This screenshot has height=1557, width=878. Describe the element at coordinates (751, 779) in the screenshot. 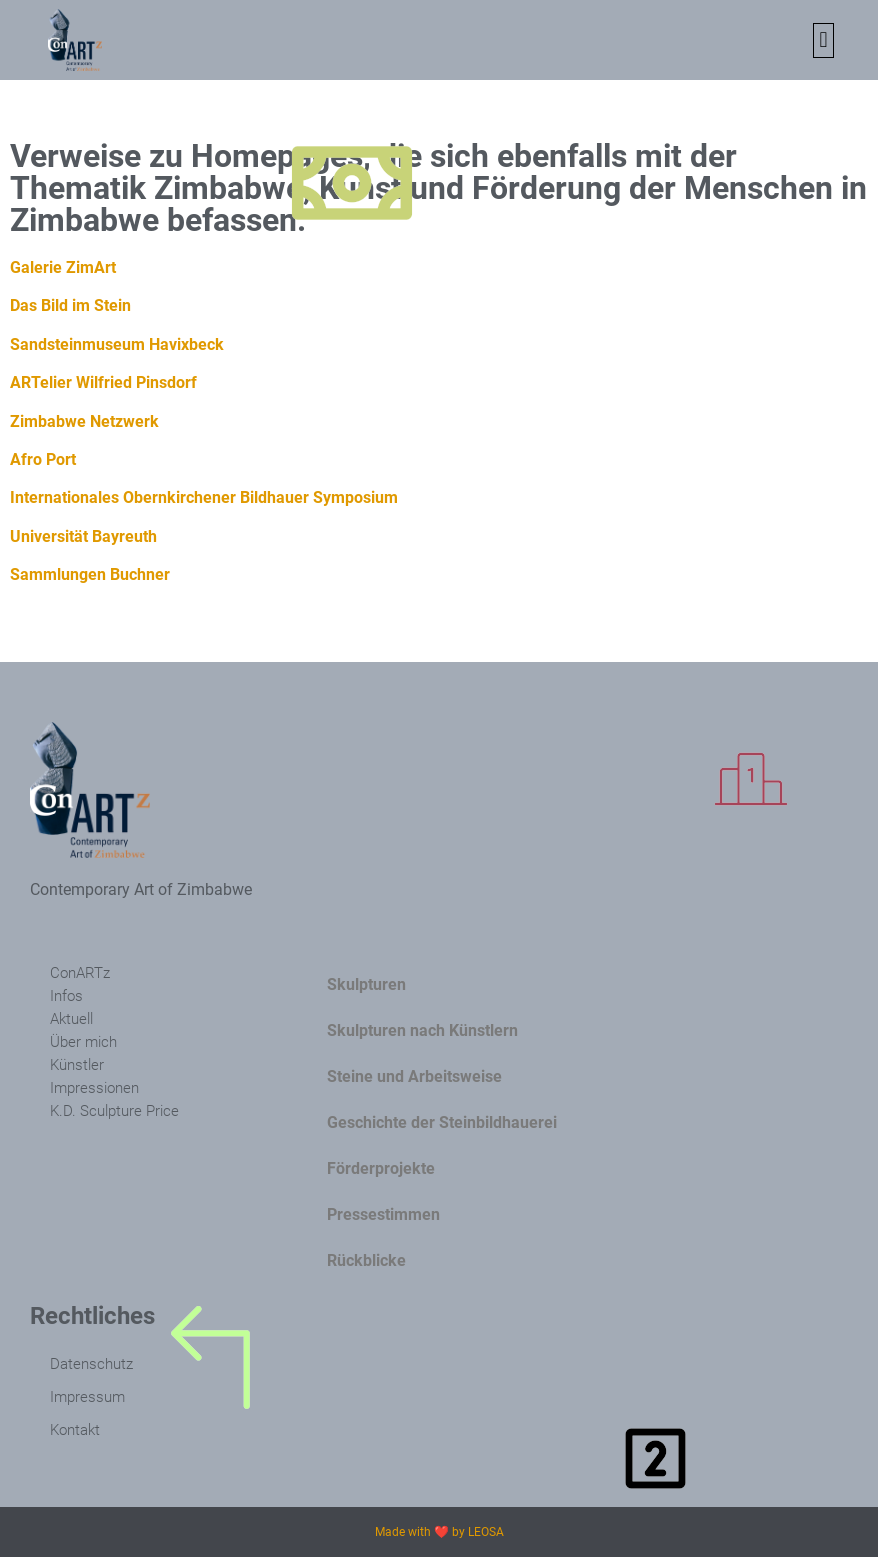

I see `view leaderboard rankings` at that location.